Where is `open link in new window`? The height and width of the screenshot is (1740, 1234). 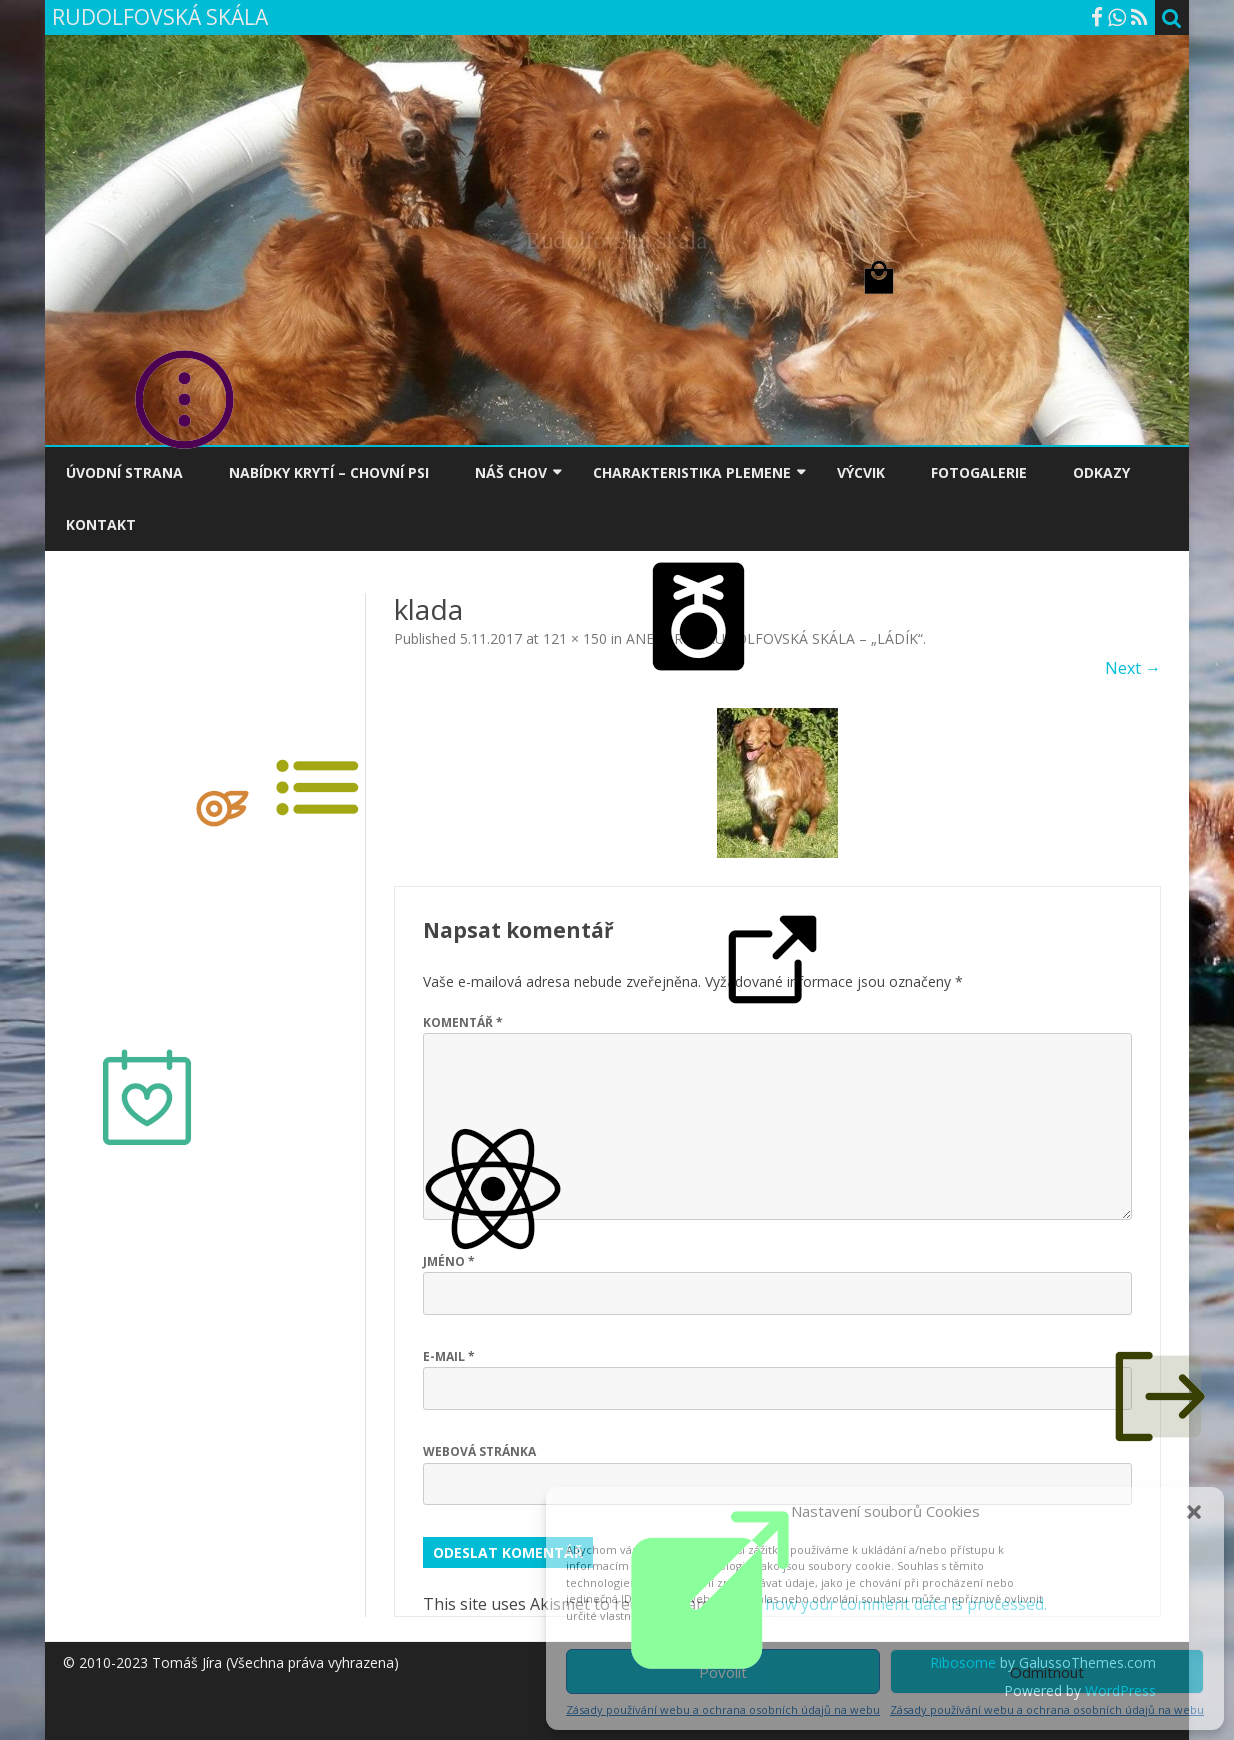
open link in new window is located at coordinates (772, 959).